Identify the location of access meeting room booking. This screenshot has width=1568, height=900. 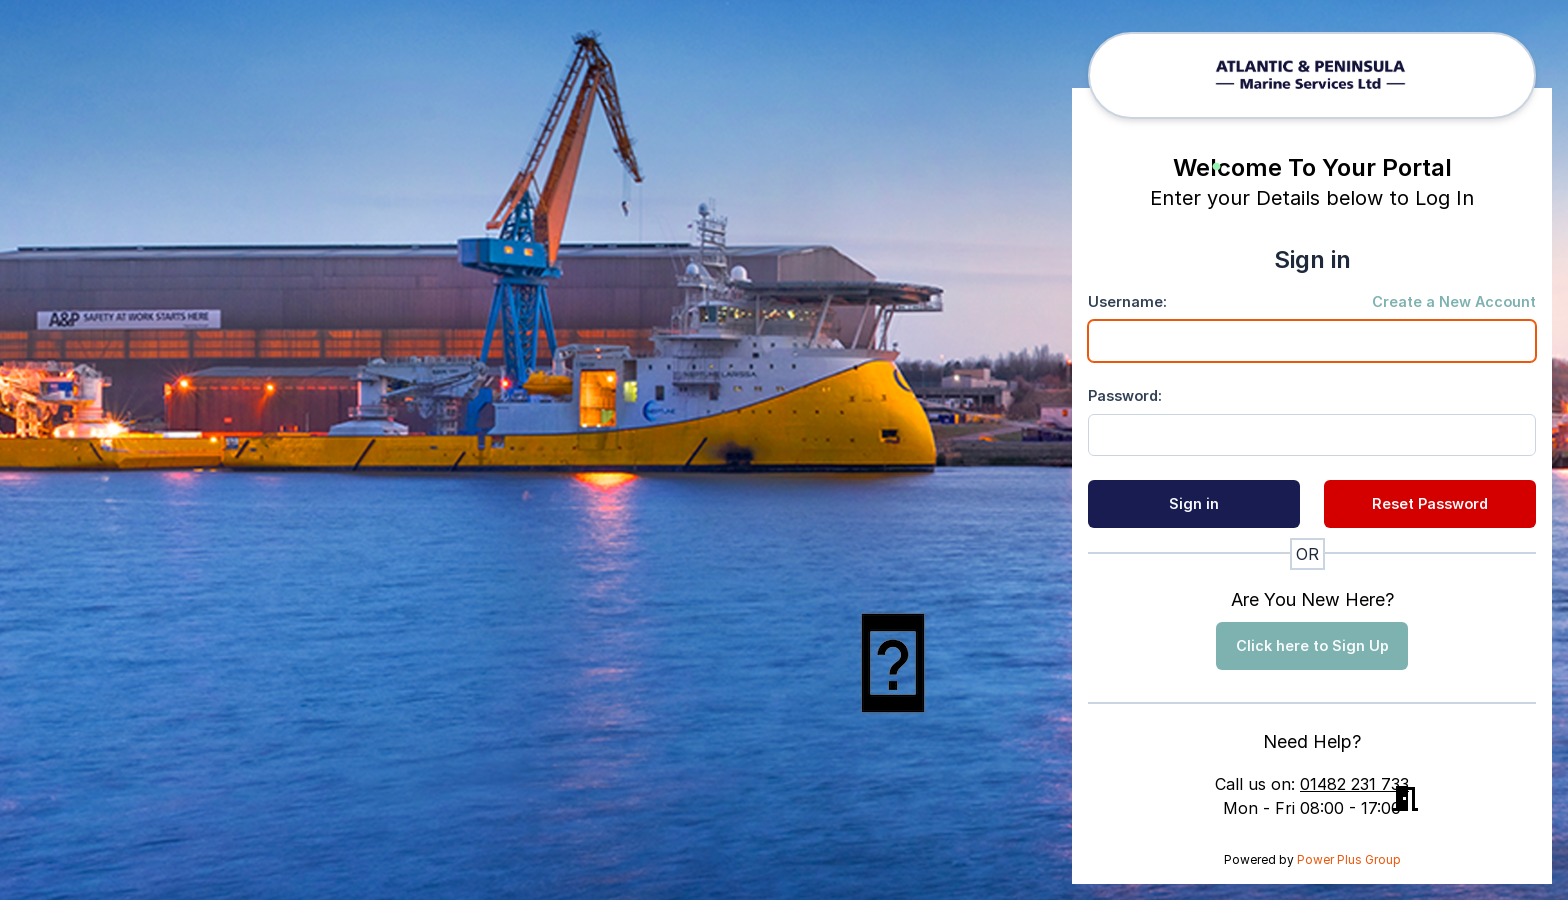
(1405, 798).